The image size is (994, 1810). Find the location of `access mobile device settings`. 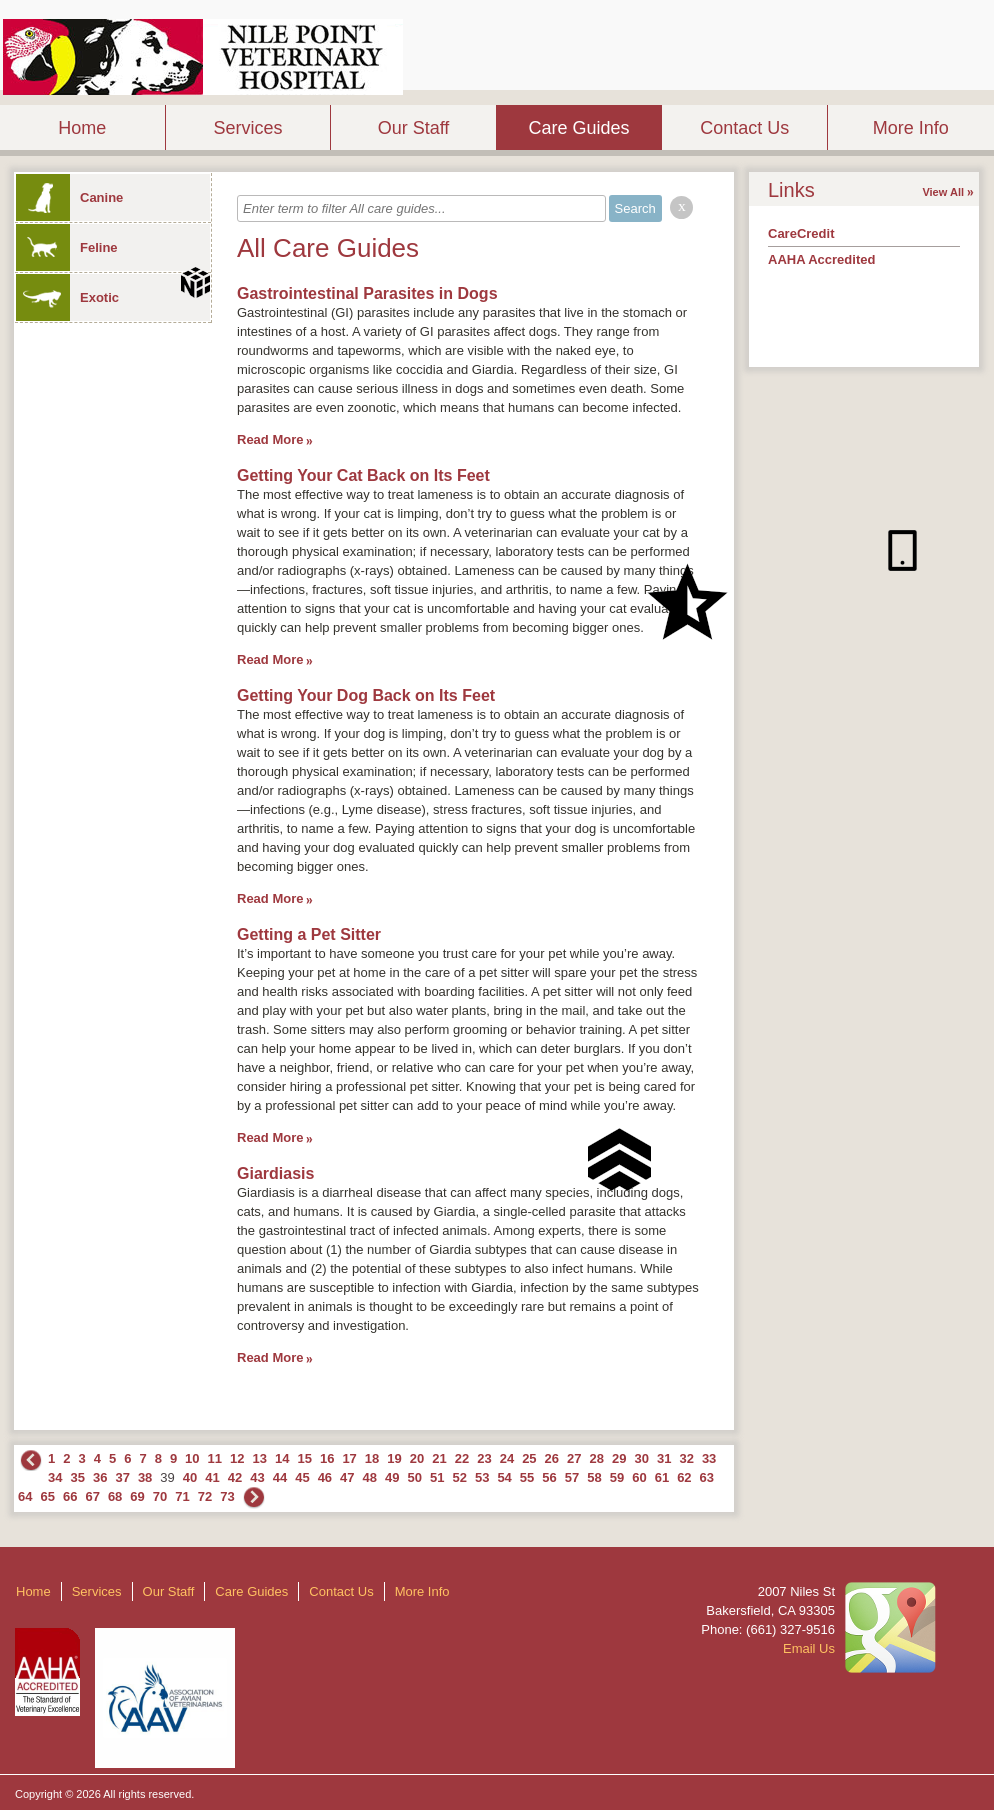

access mobile device settings is located at coordinates (902, 550).